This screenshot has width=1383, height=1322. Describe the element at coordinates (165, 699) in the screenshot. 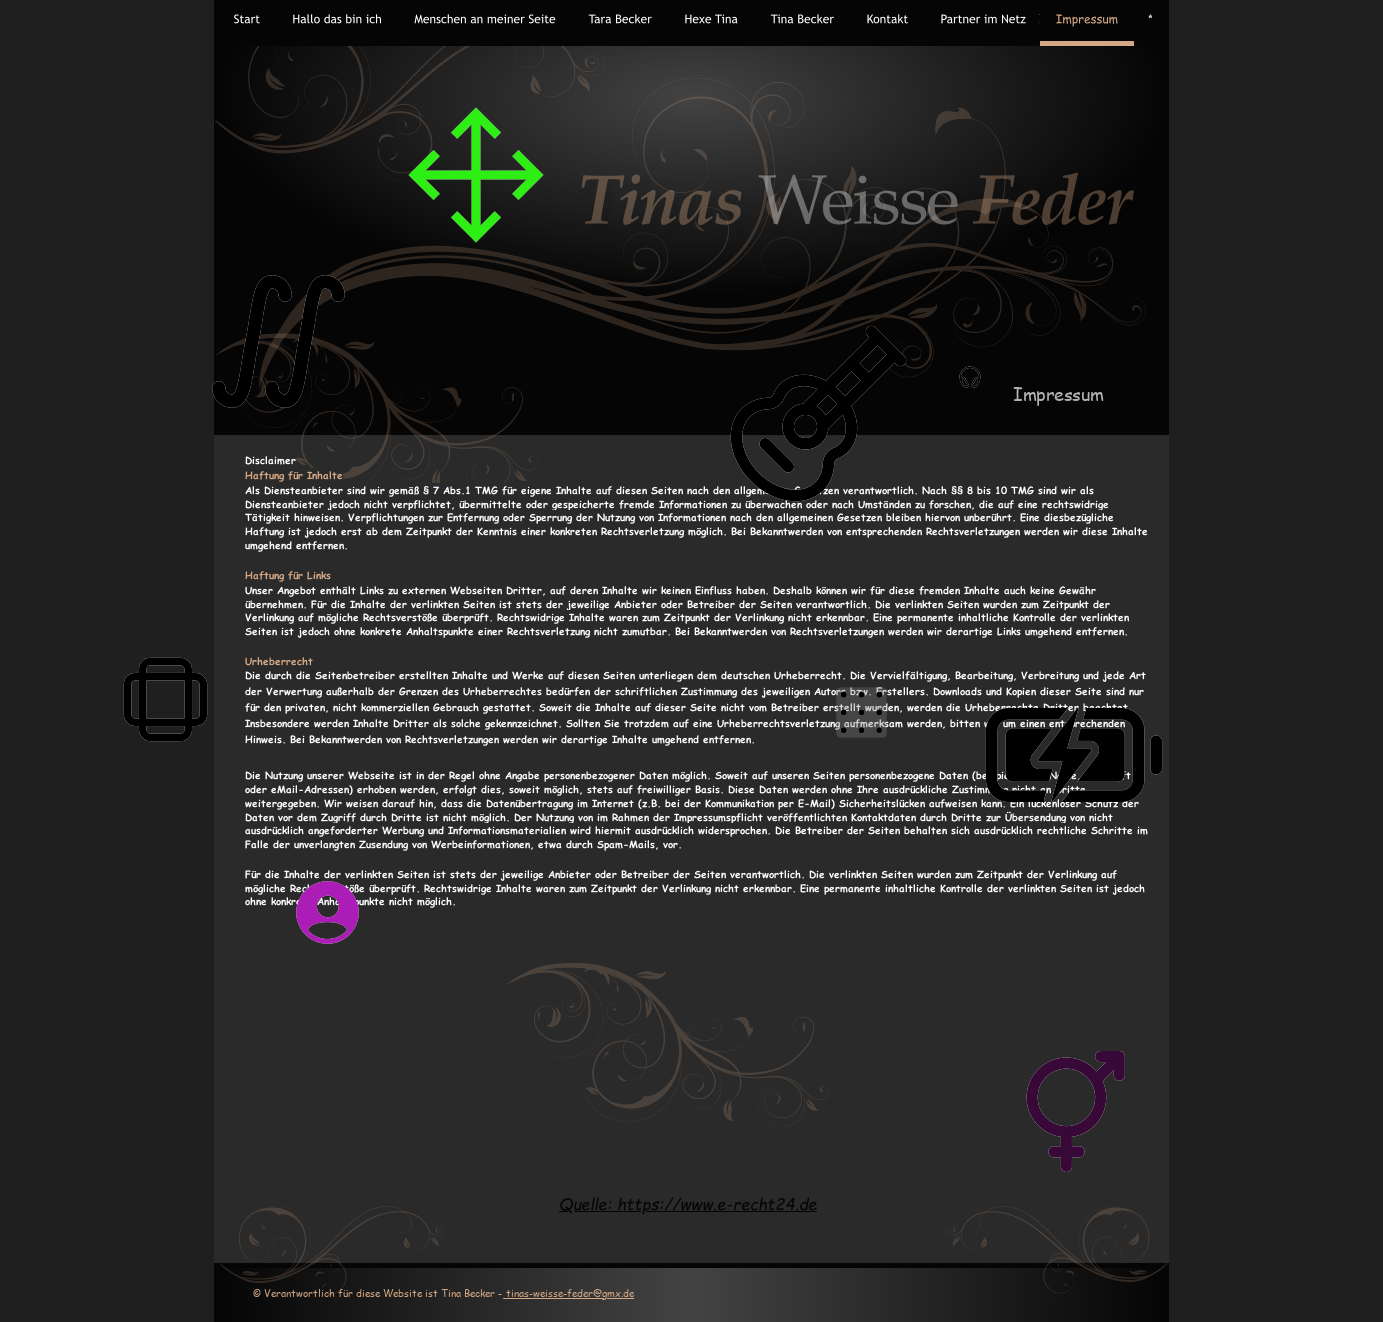

I see `adjust aspect ratio settings` at that location.